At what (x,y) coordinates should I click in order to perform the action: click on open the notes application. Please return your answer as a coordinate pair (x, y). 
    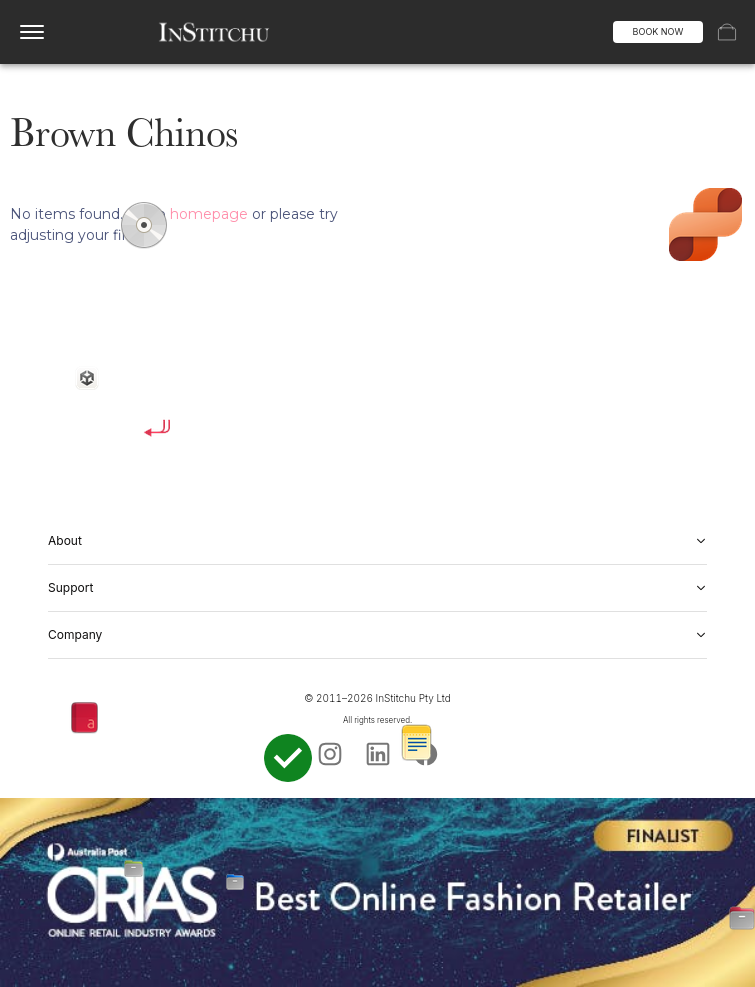
    Looking at the image, I should click on (416, 742).